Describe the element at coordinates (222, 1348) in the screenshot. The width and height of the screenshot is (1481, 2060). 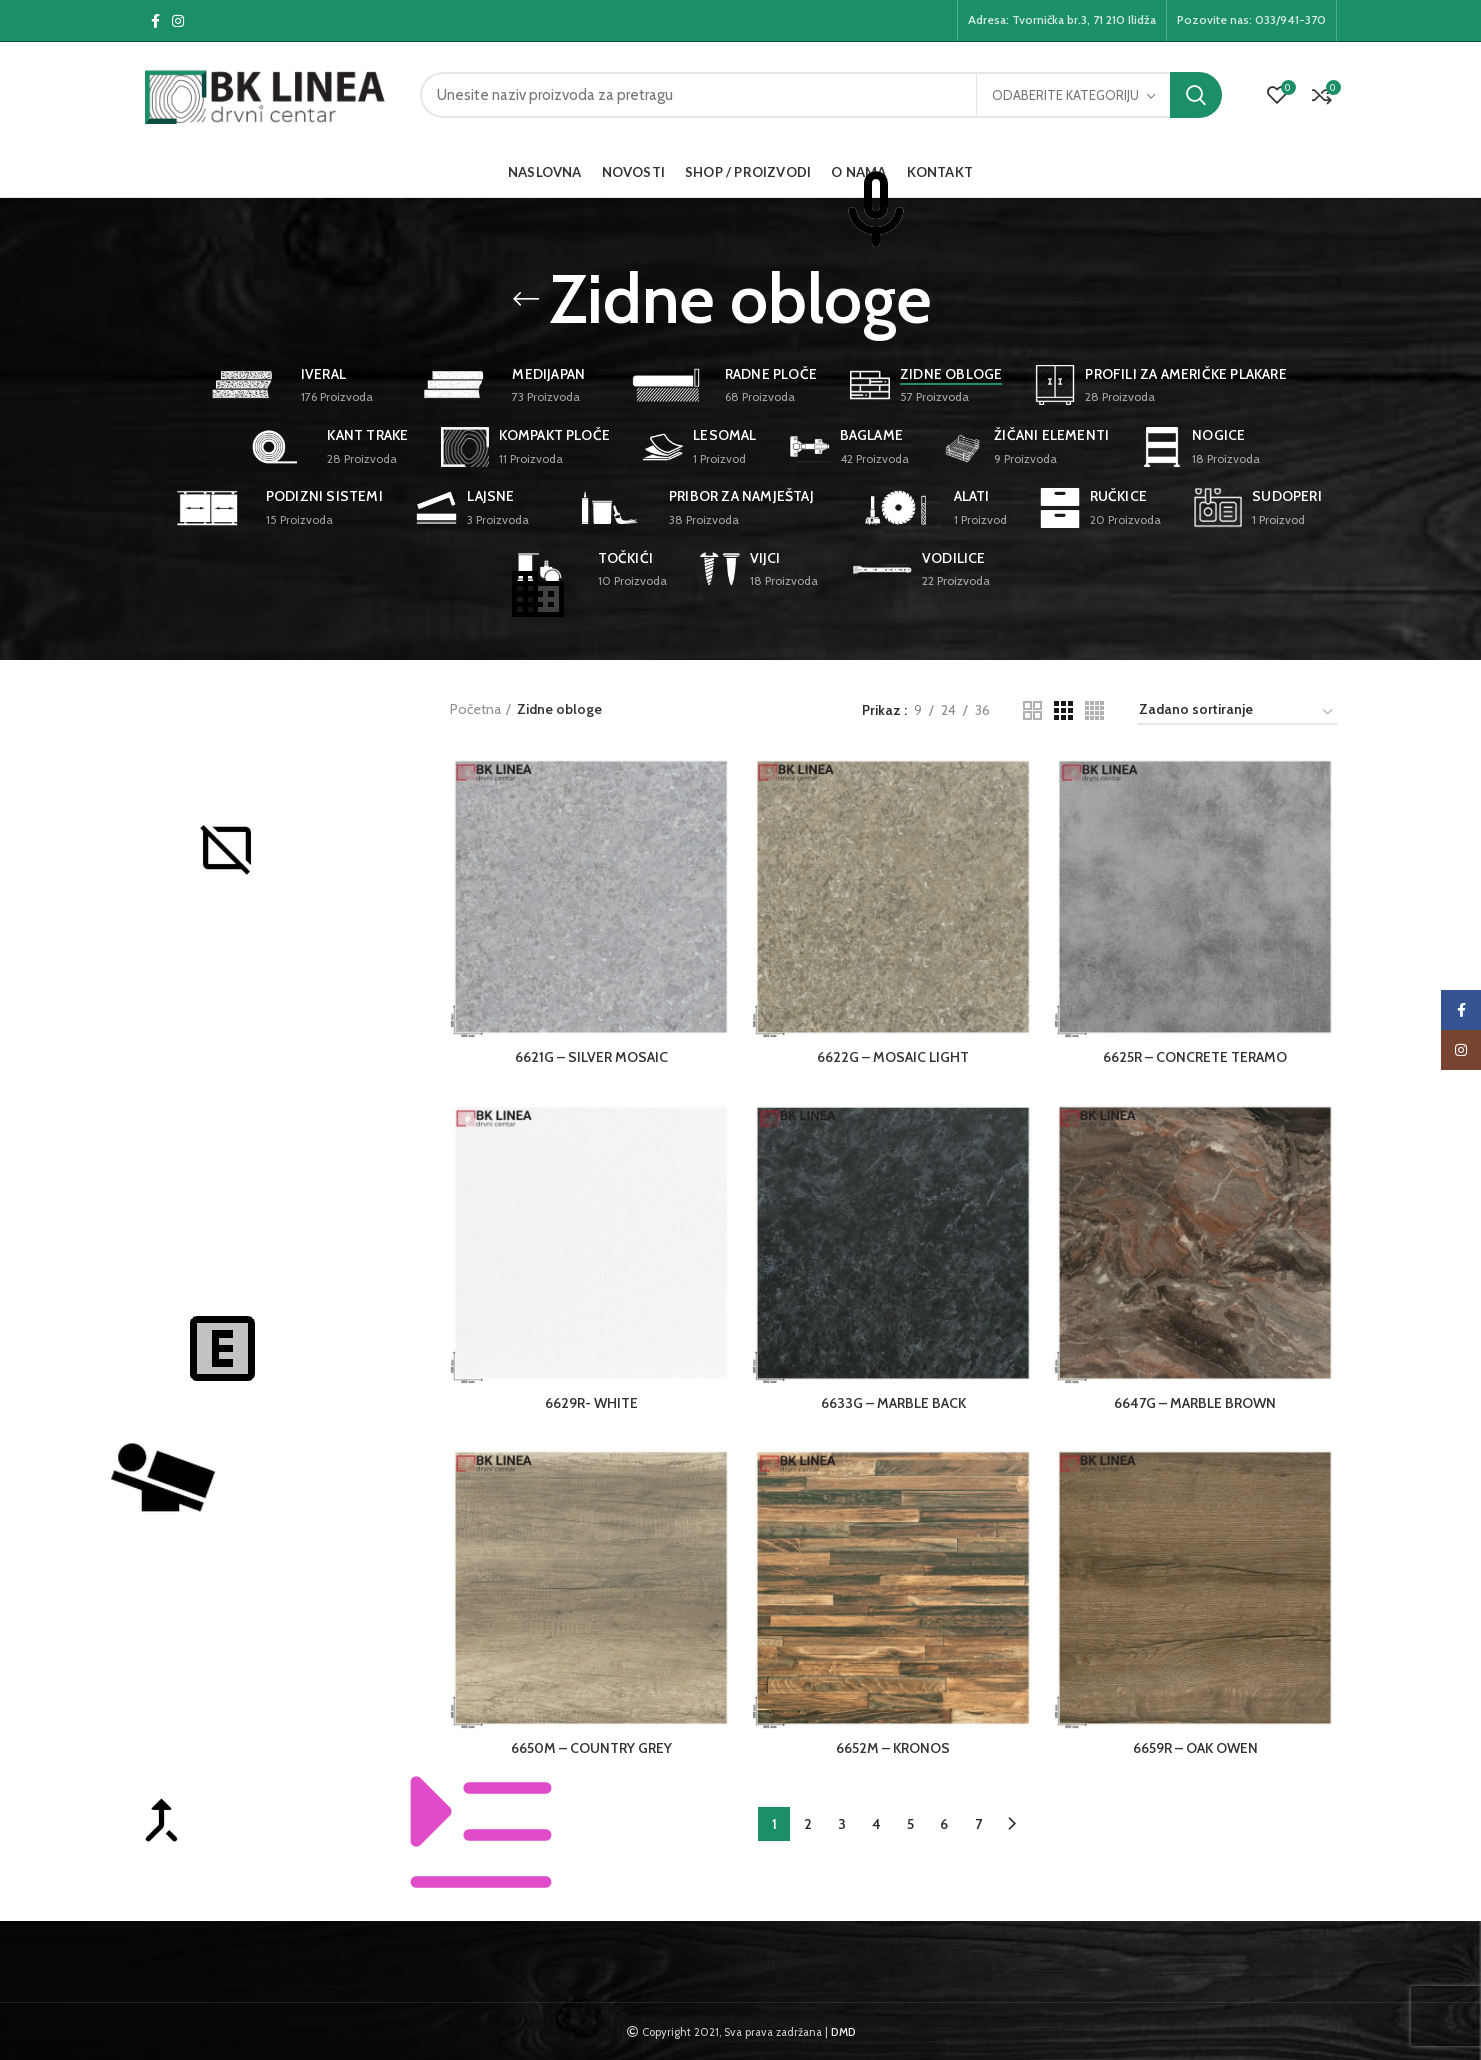
I see `indicates explicit content warning` at that location.